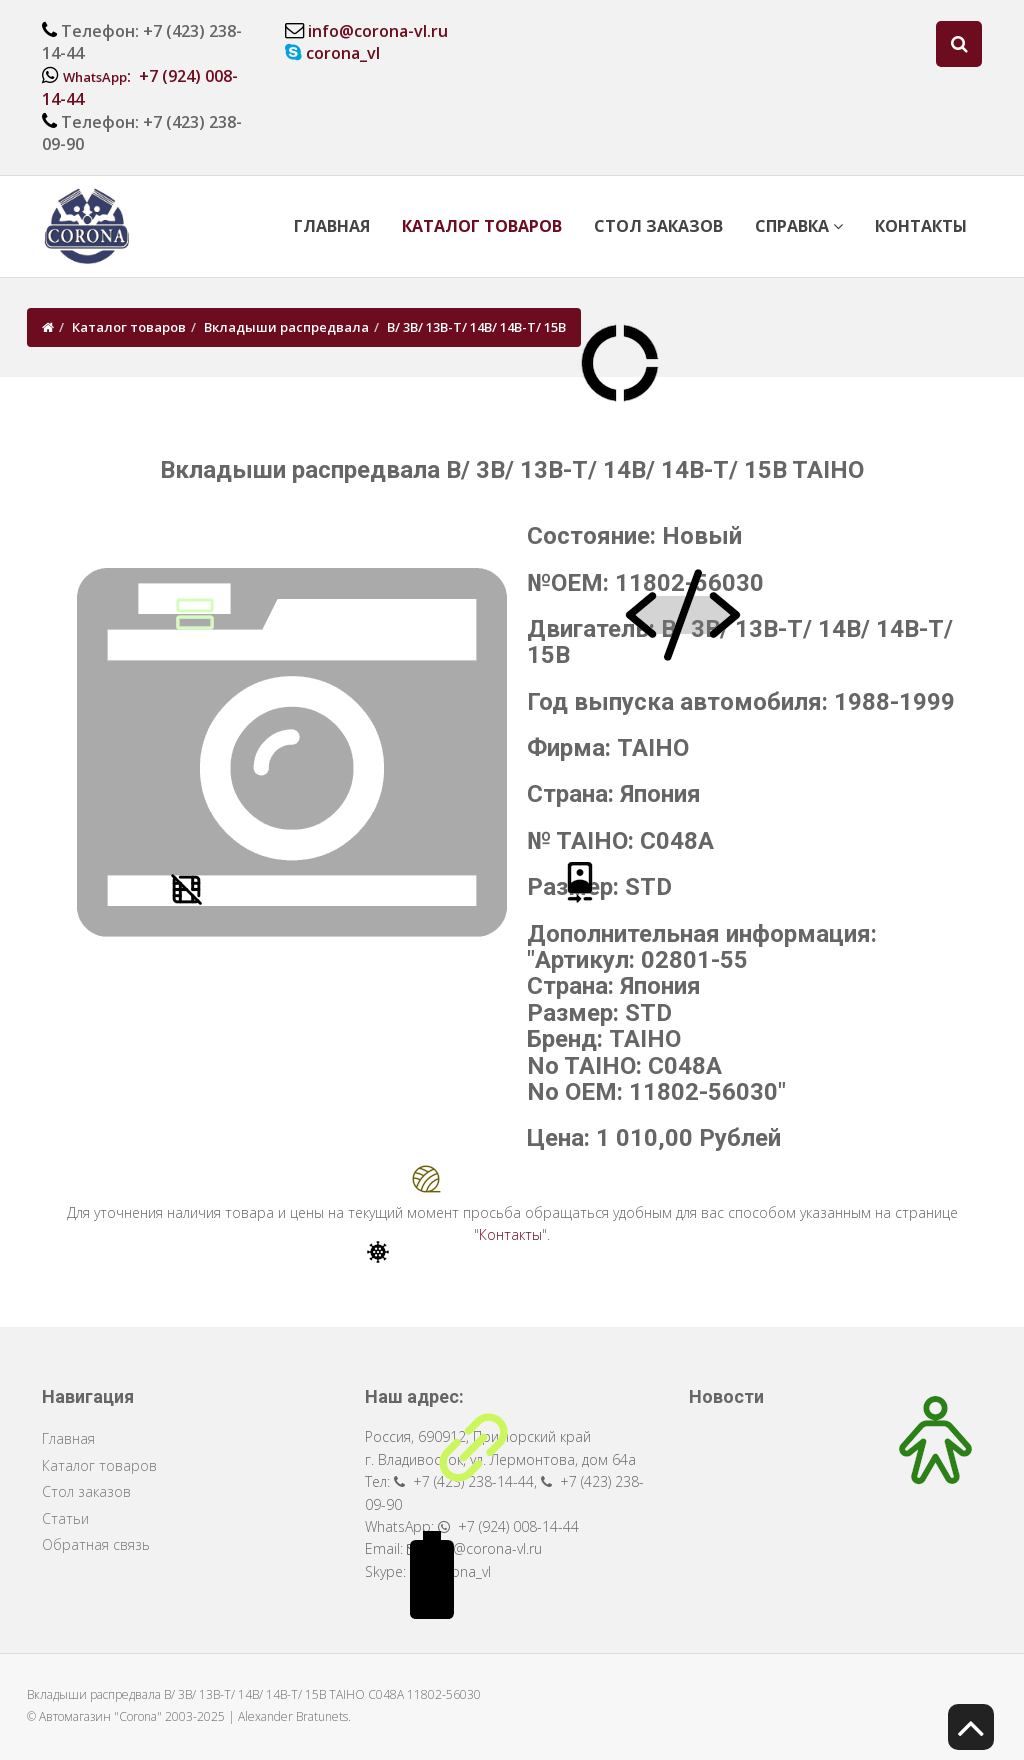 This screenshot has width=1024, height=1760. I want to click on switch to front-facing camera, so click(580, 883).